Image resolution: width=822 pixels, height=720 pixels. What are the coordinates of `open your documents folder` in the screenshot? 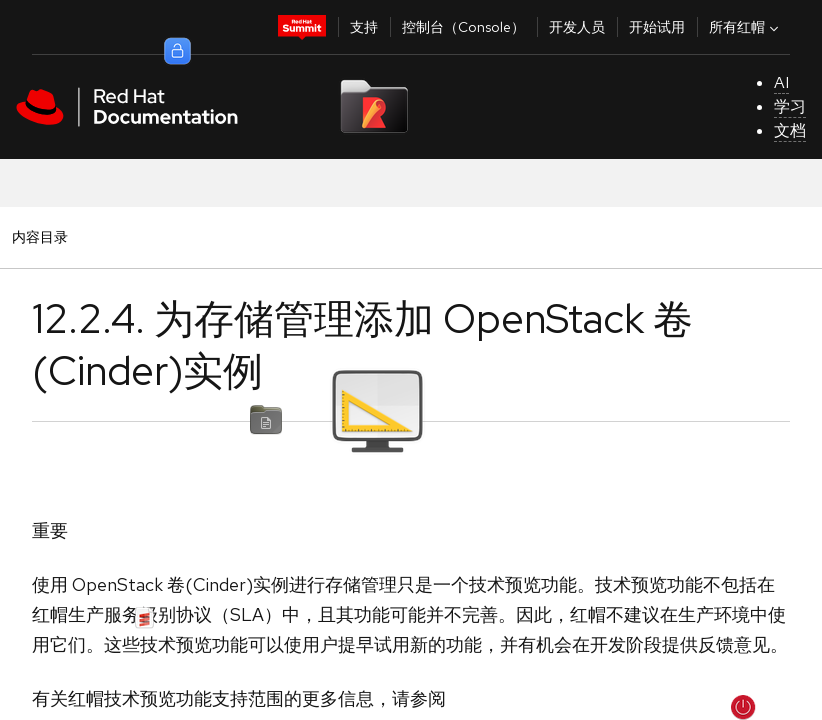 It's located at (266, 419).